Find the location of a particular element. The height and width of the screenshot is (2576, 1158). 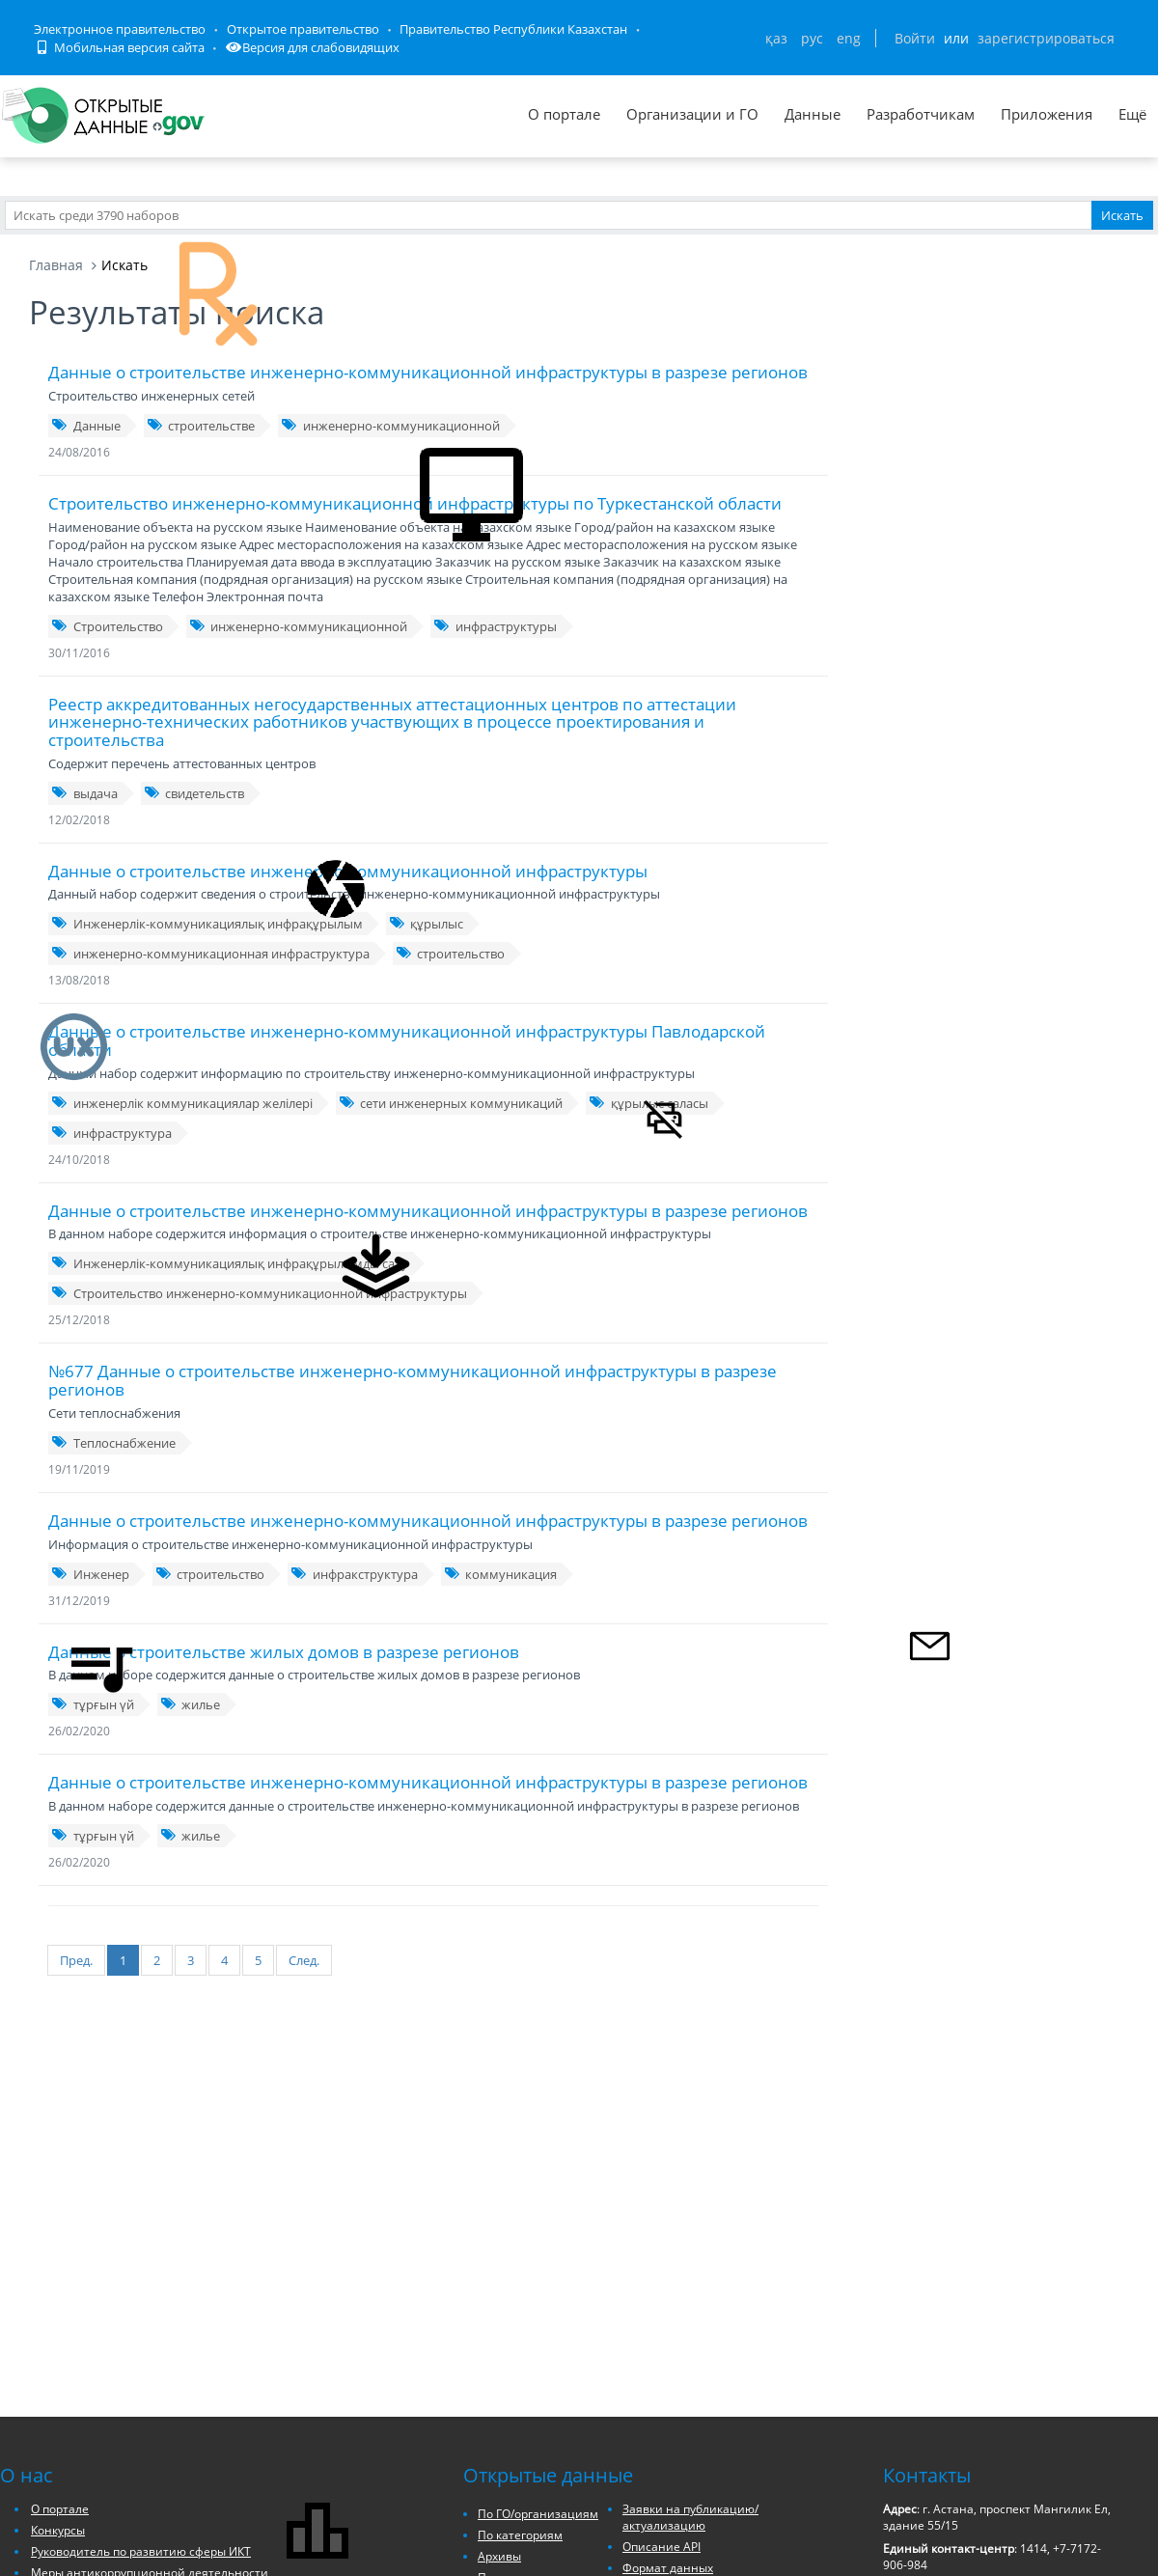

add item to stack is located at coordinates (375, 1267).